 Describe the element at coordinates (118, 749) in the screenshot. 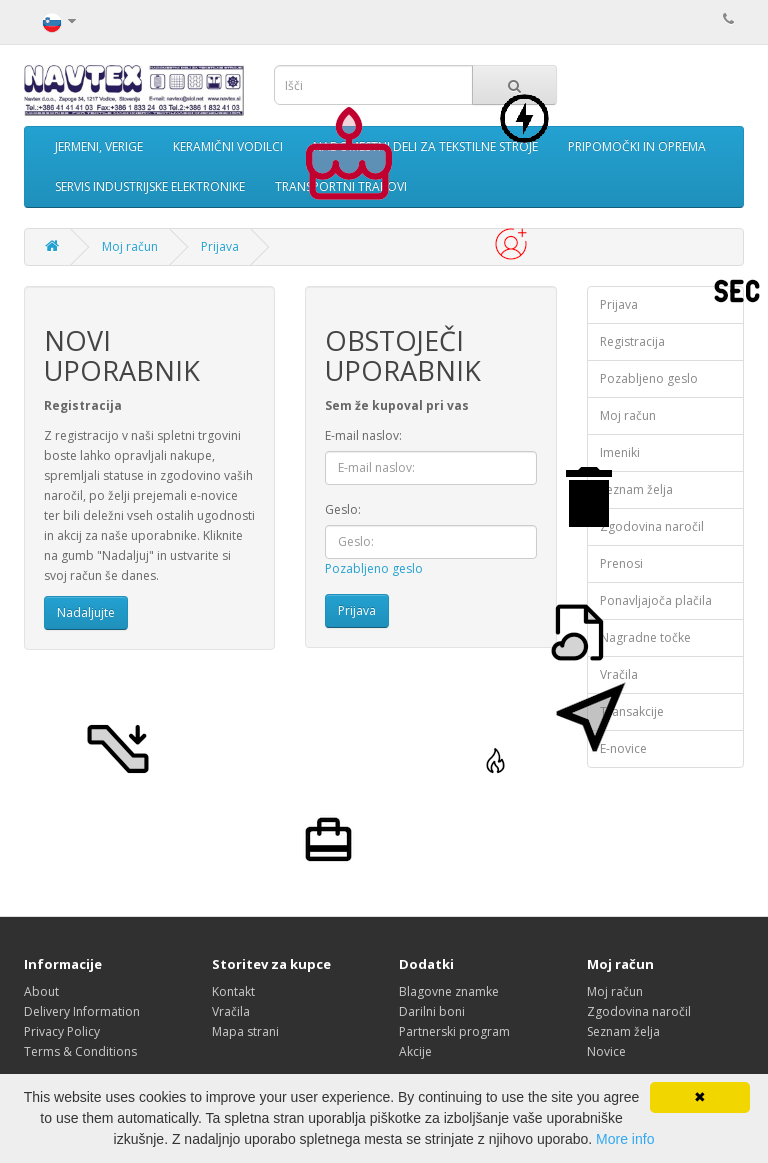

I see `indicates escalator going down` at that location.